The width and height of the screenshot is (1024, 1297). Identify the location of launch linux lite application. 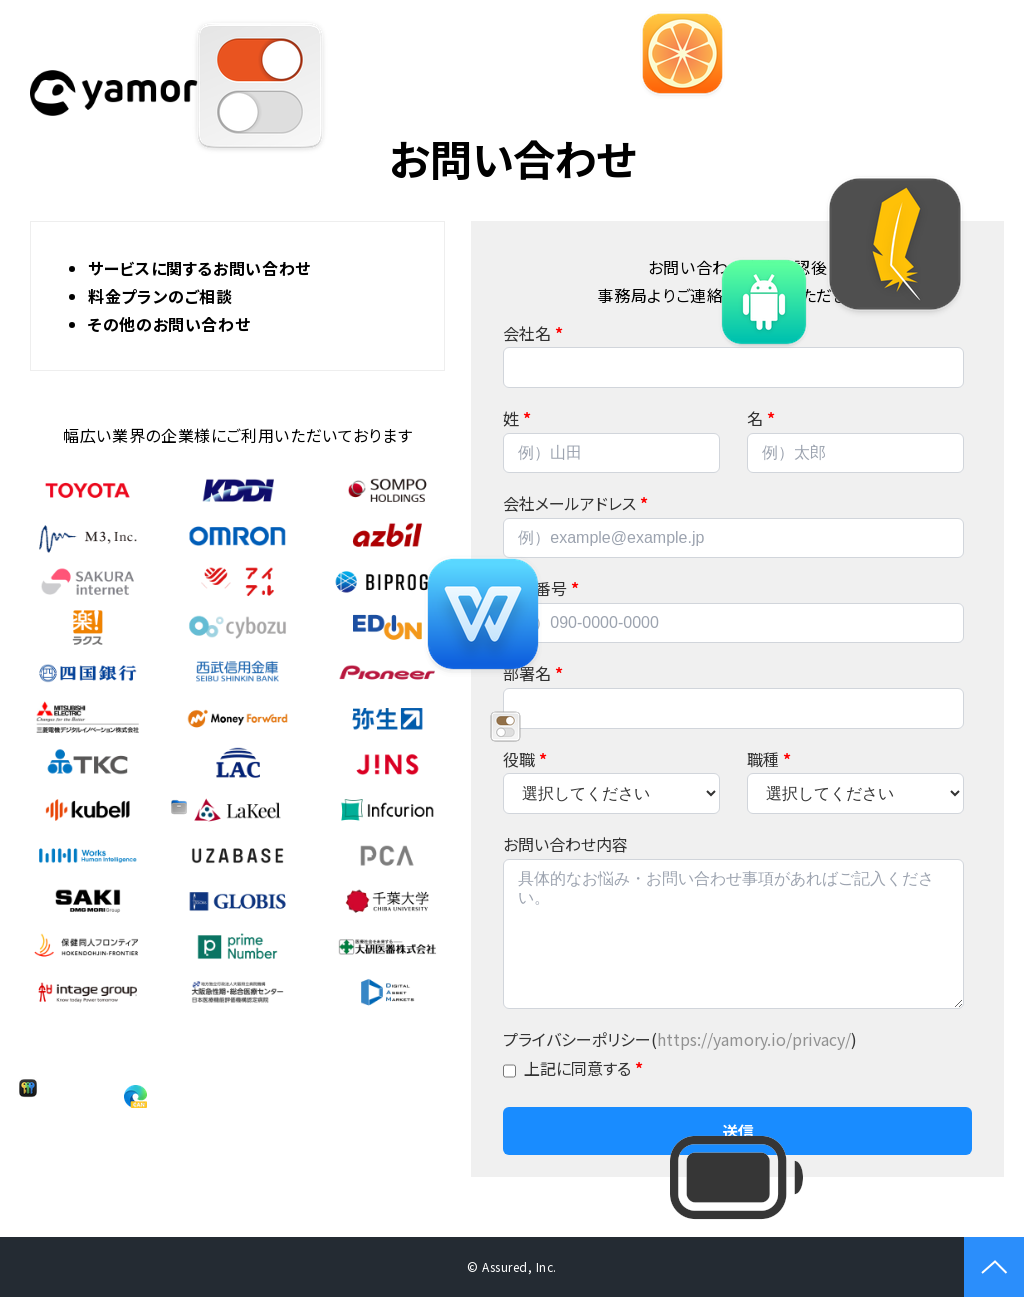
(895, 244).